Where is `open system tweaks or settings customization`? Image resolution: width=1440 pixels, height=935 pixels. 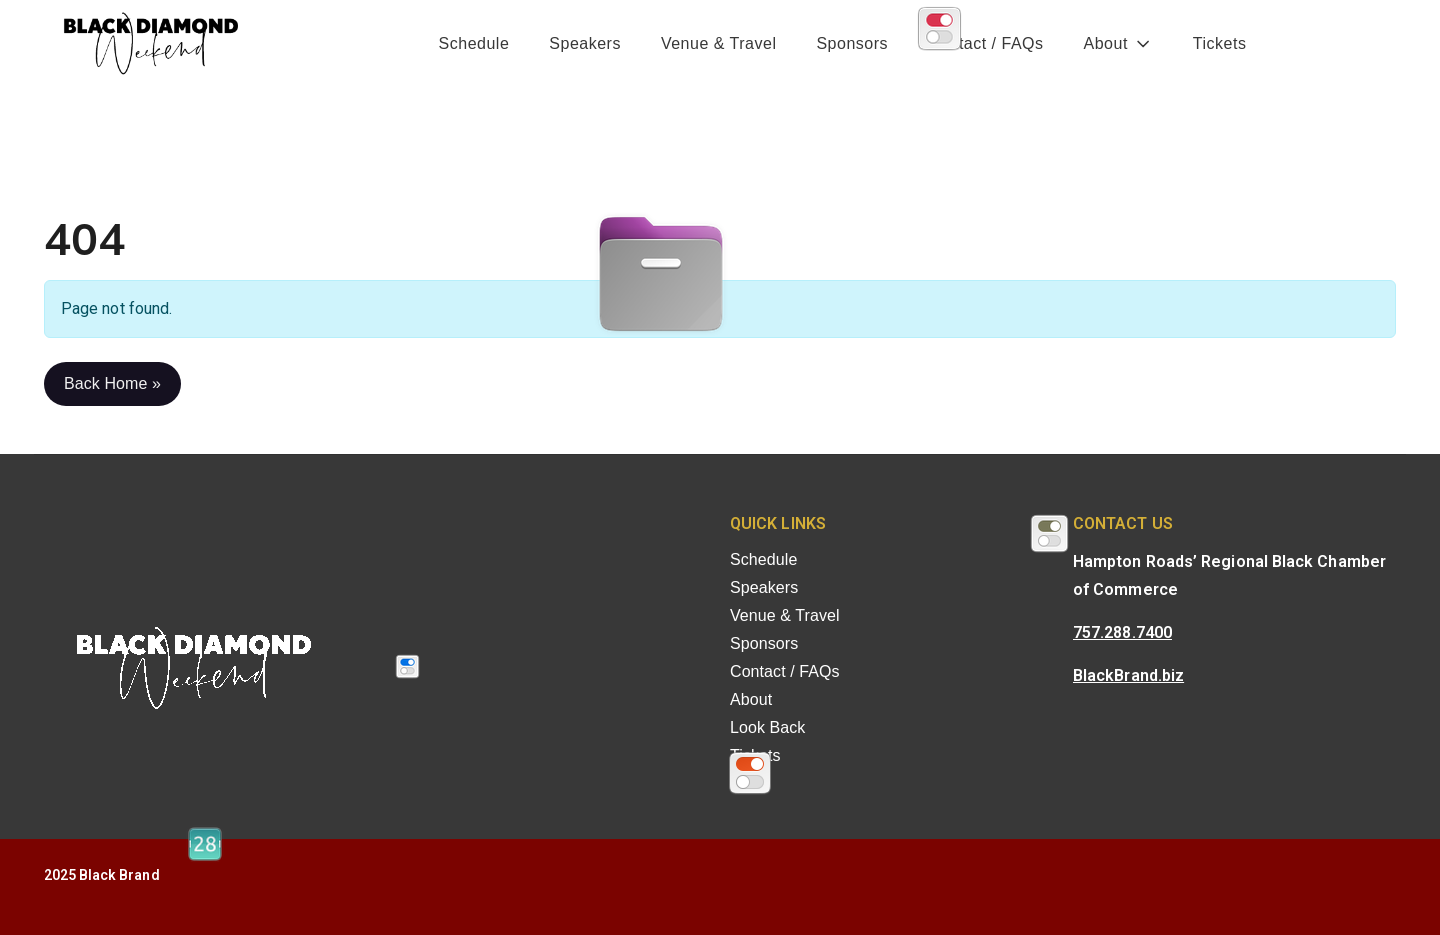 open system tweaks or settings customization is located at coordinates (750, 773).